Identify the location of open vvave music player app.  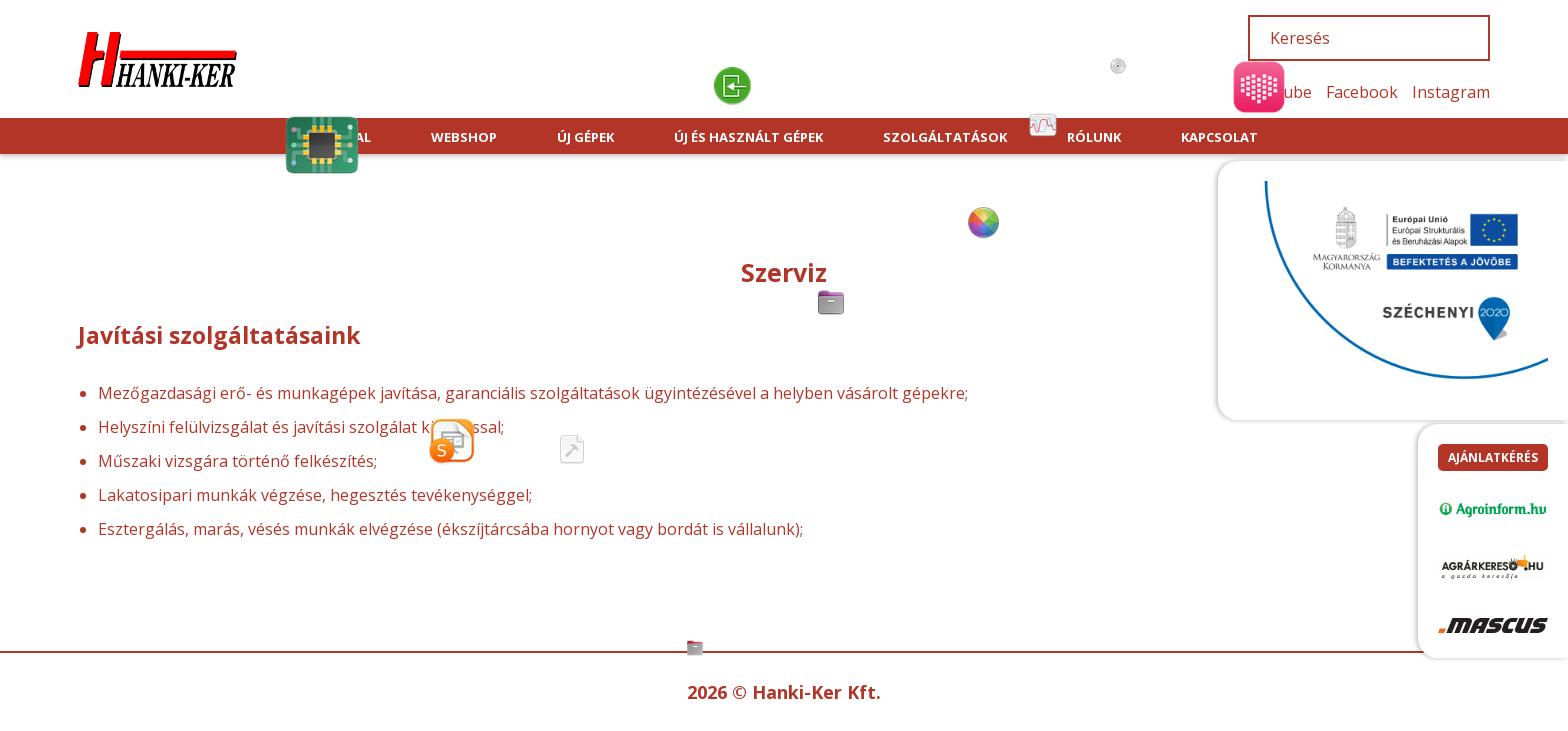
(1259, 87).